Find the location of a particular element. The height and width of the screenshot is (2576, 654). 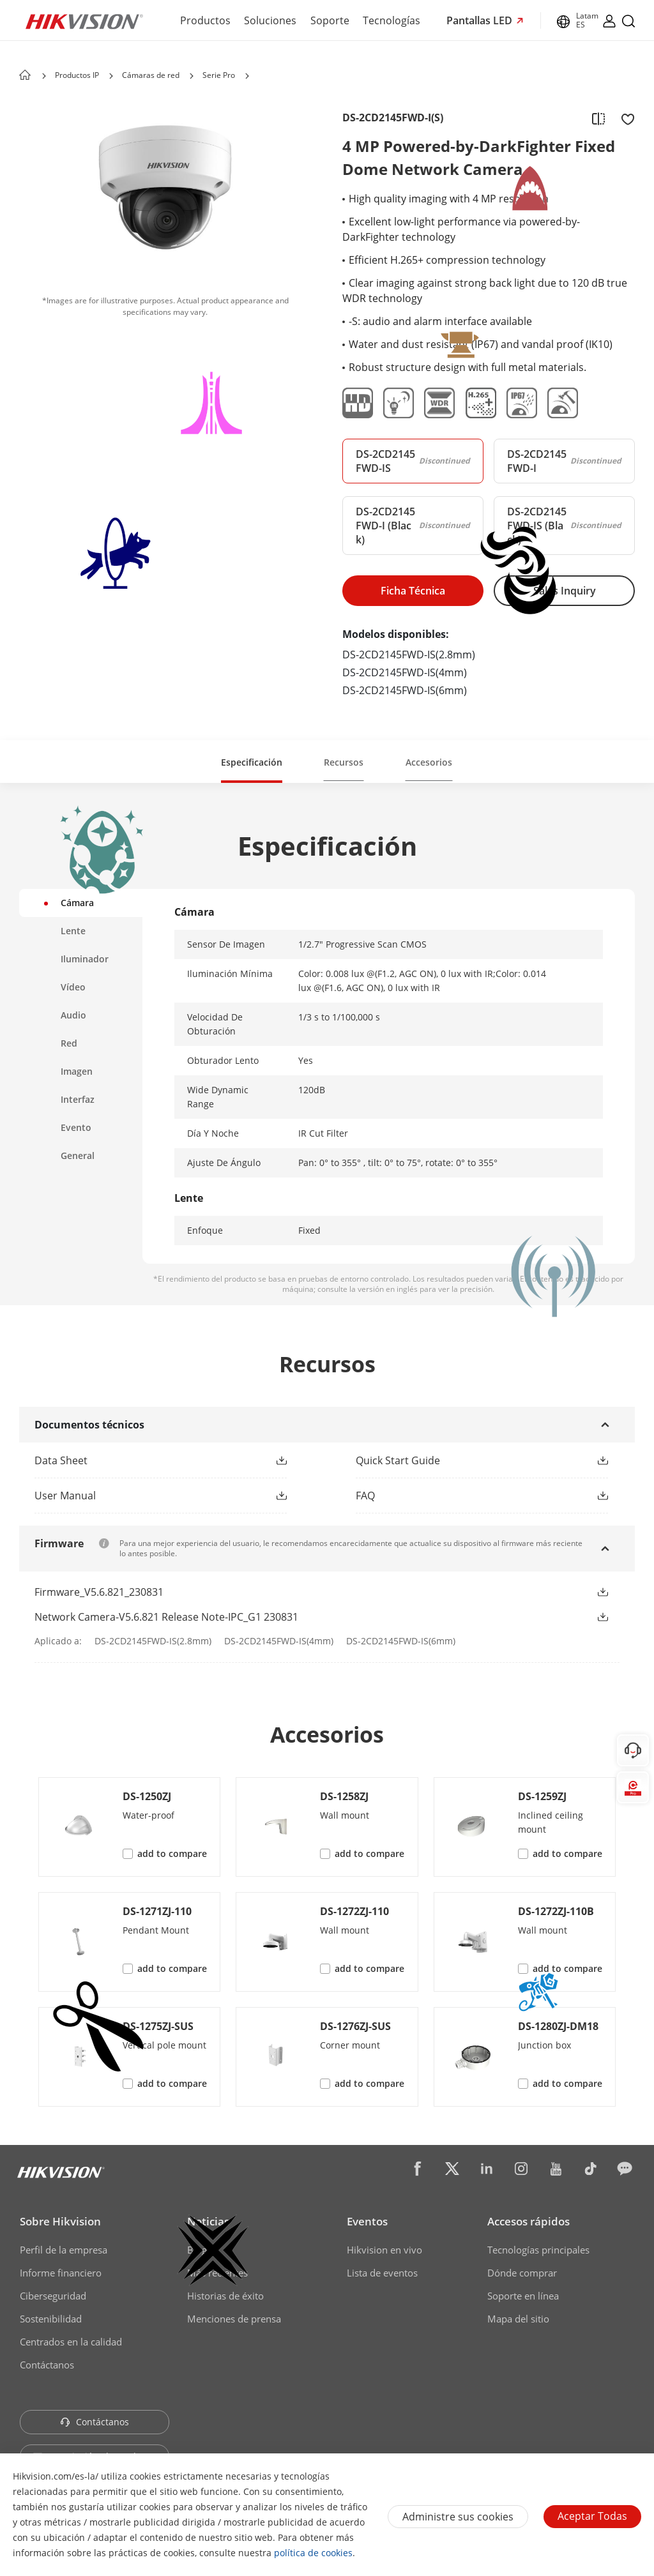

a cosmic or celestial themed collectible item is located at coordinates (102, 849).